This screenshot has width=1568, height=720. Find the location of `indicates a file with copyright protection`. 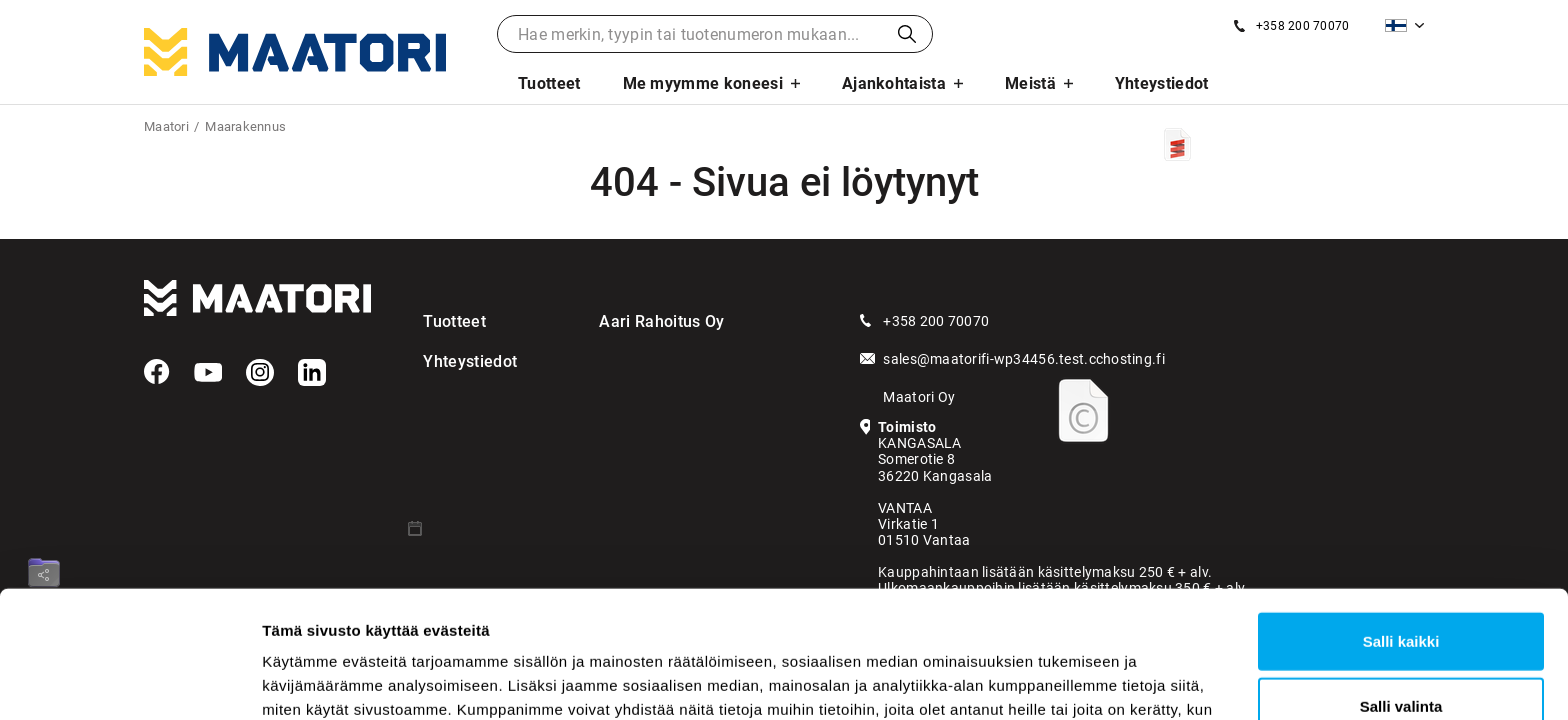

indicates a file with copyright protection is located at coordinates (1083, 410).